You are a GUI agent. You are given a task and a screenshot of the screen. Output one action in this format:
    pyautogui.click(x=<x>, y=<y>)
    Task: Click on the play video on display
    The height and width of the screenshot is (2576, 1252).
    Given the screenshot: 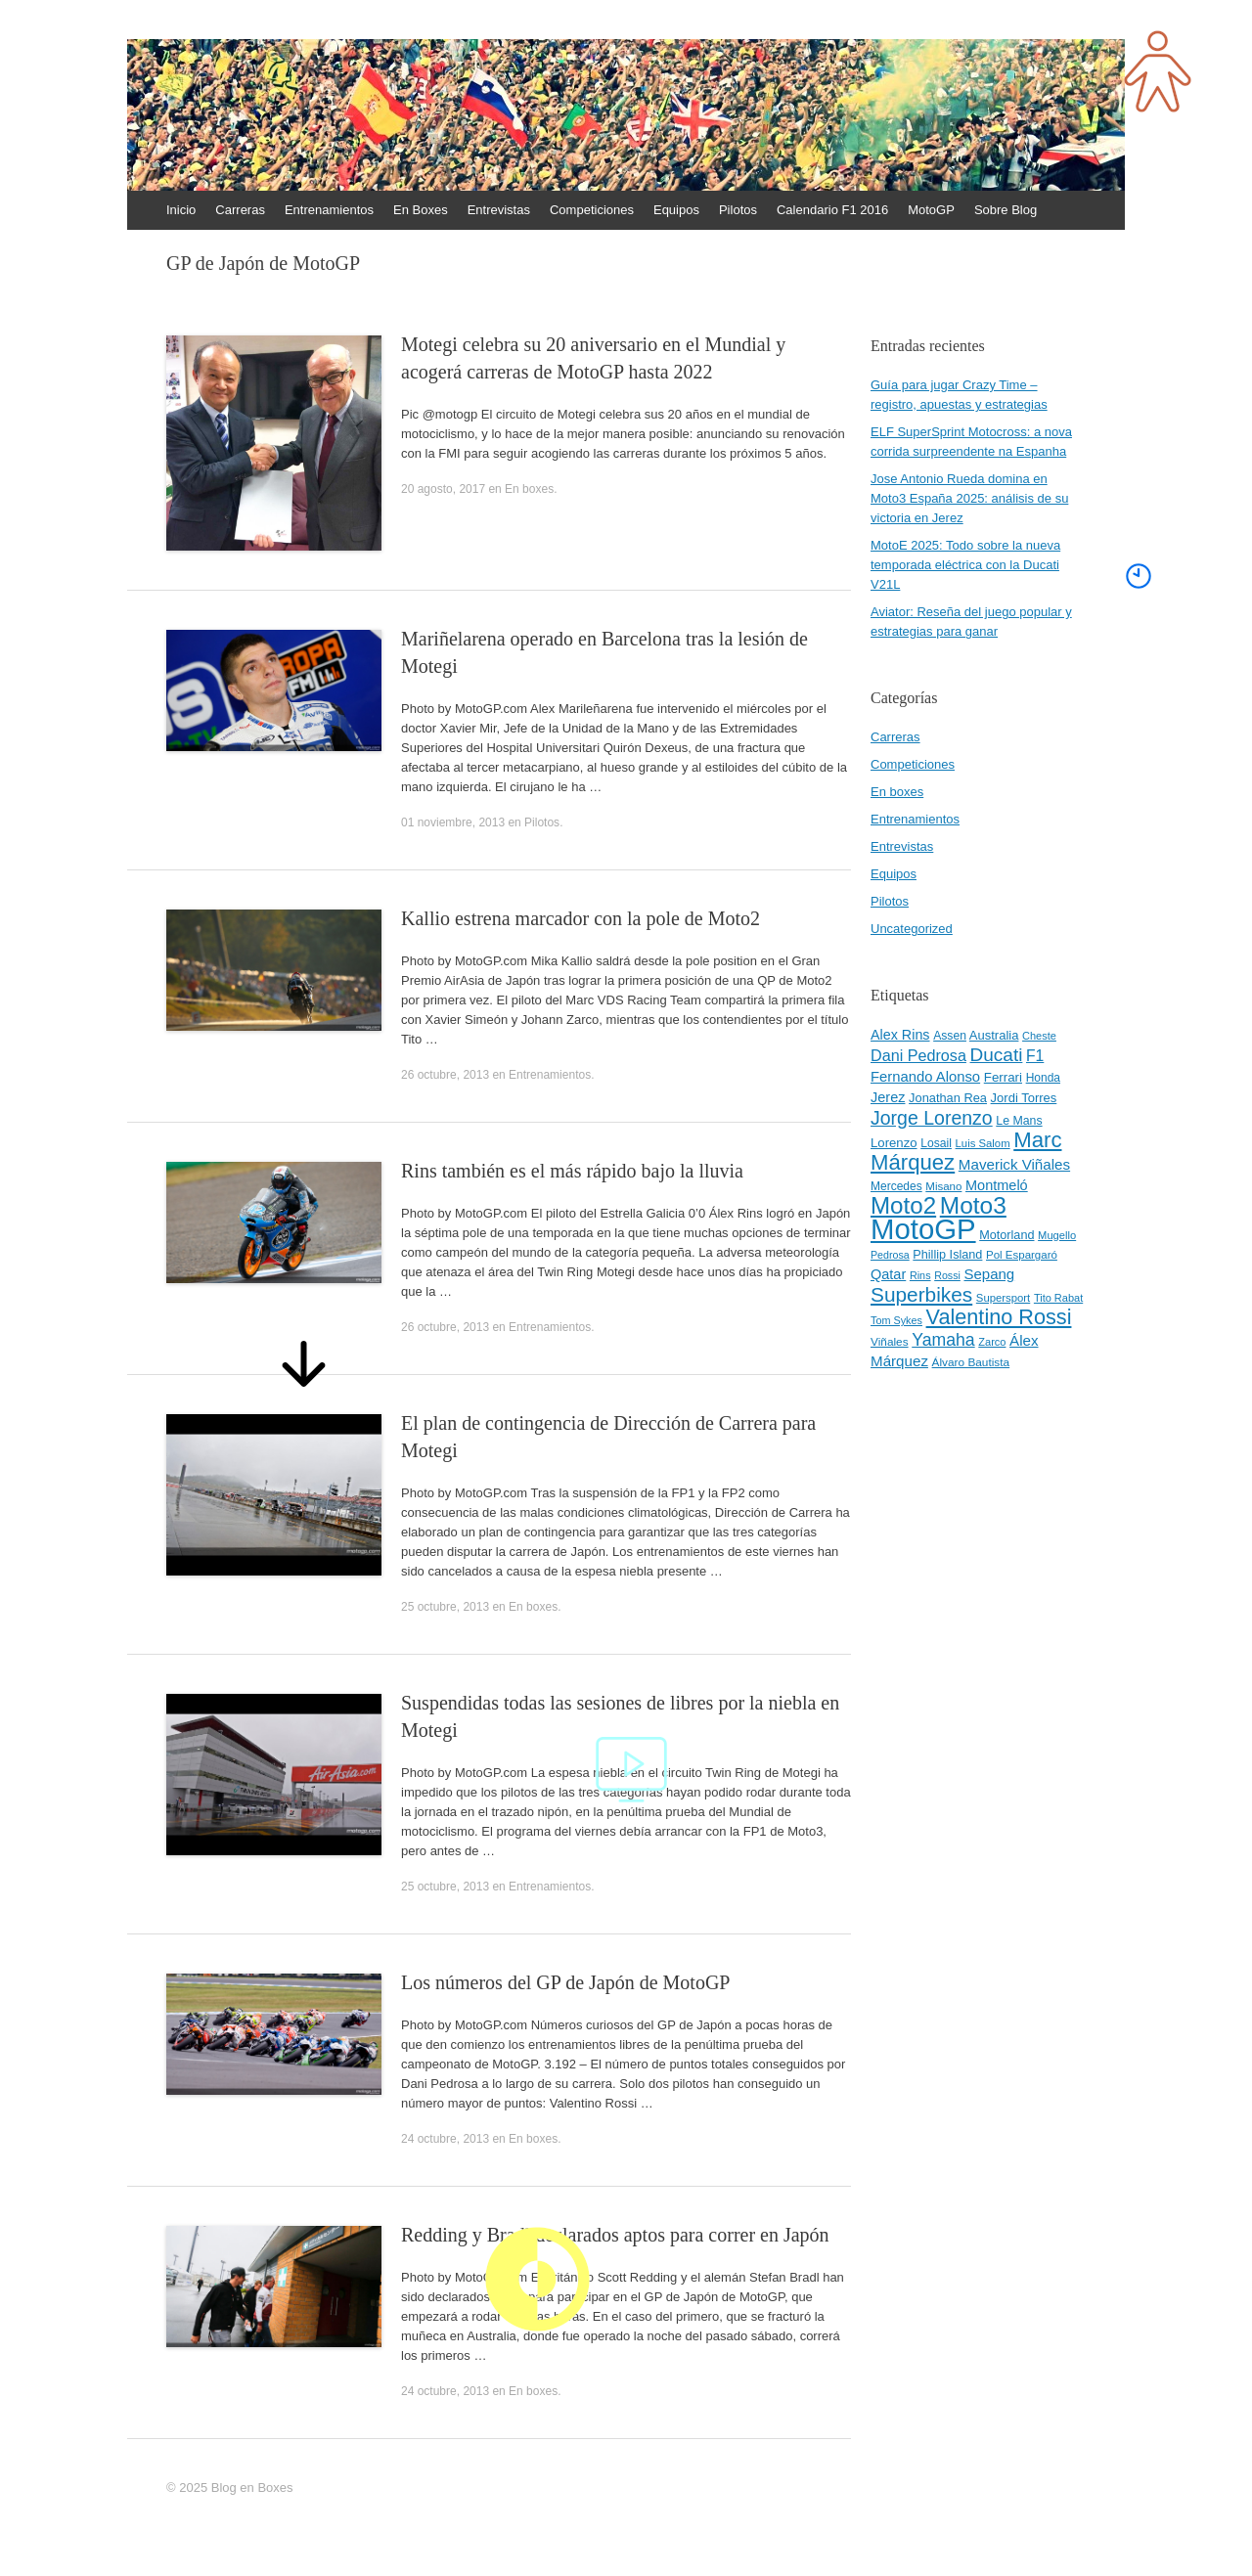 What is the action you would take?
    pyautogui.click(x=631, y=1766)
    